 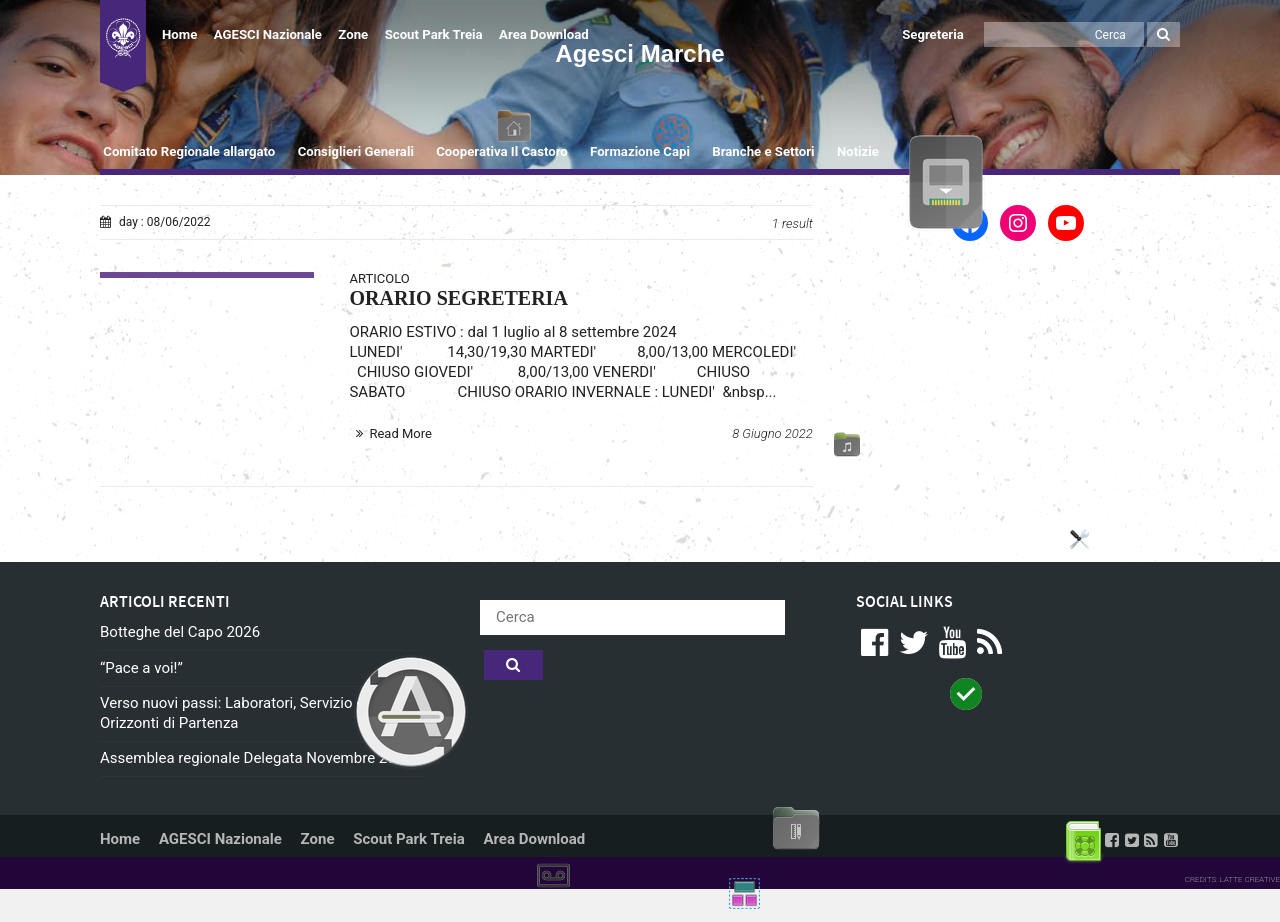 What do you see at coordinates (411, 712) in the screenshot?
I see `open the software update manager` at bounding box center [411, 712].